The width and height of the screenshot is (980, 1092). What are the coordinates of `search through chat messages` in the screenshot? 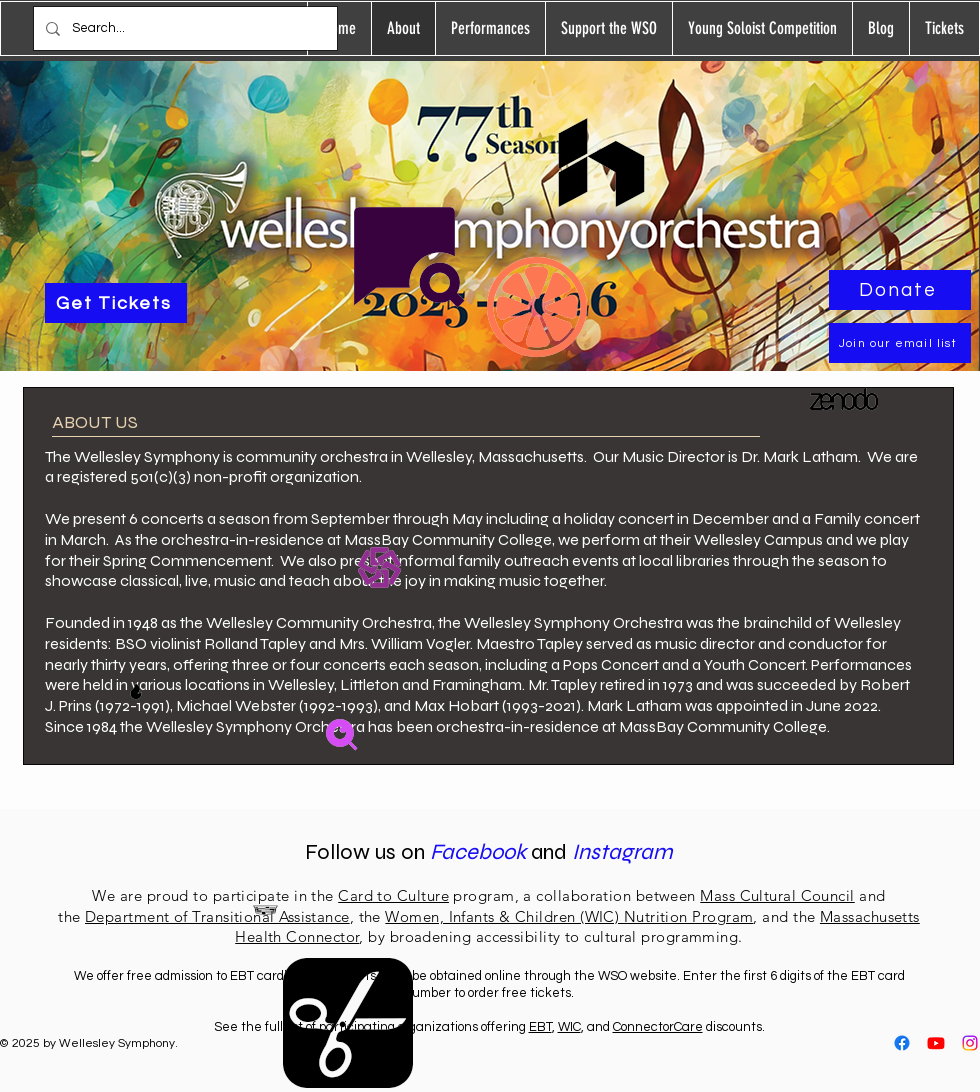 It's located at (404, 252).